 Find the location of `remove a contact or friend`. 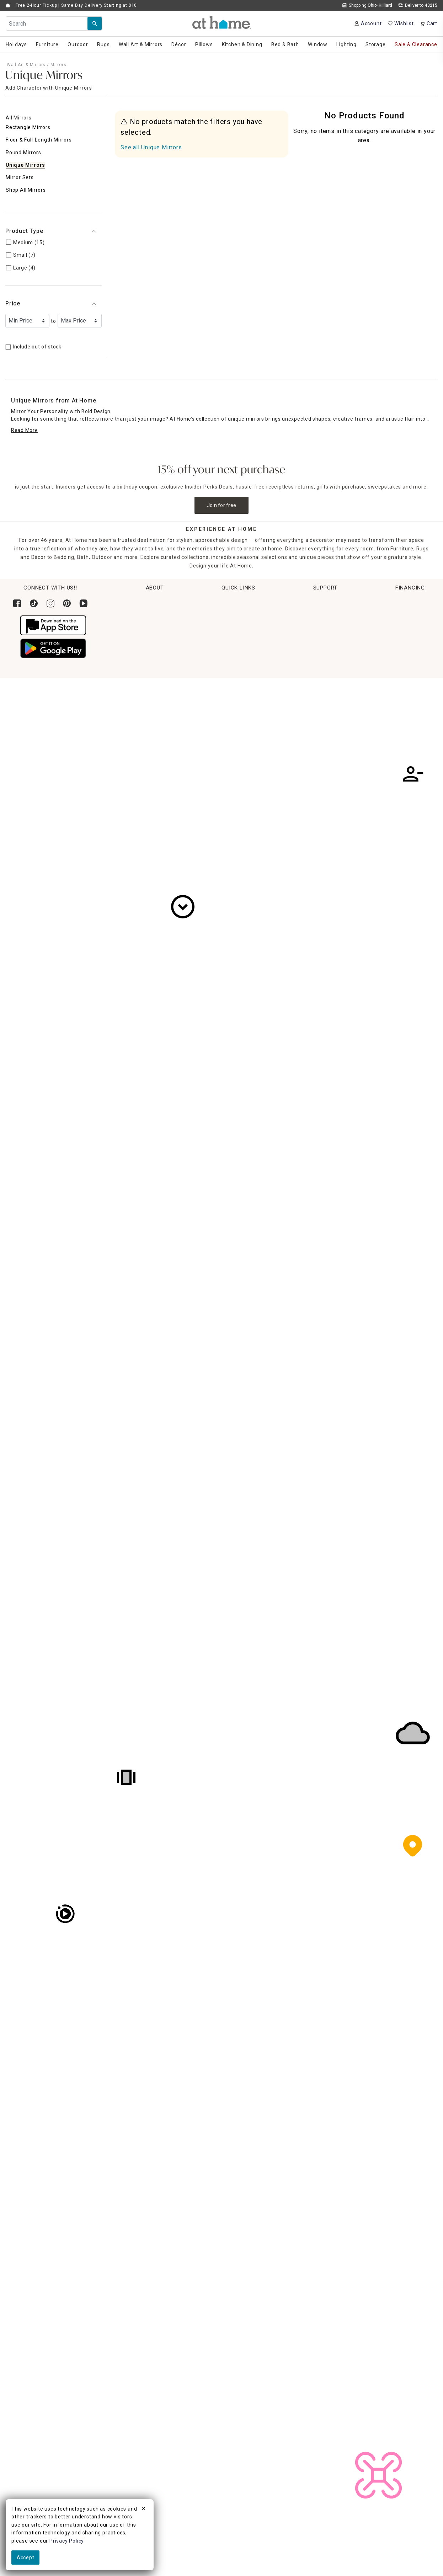

remove a contact or friend is located at coordinates (412, 774).